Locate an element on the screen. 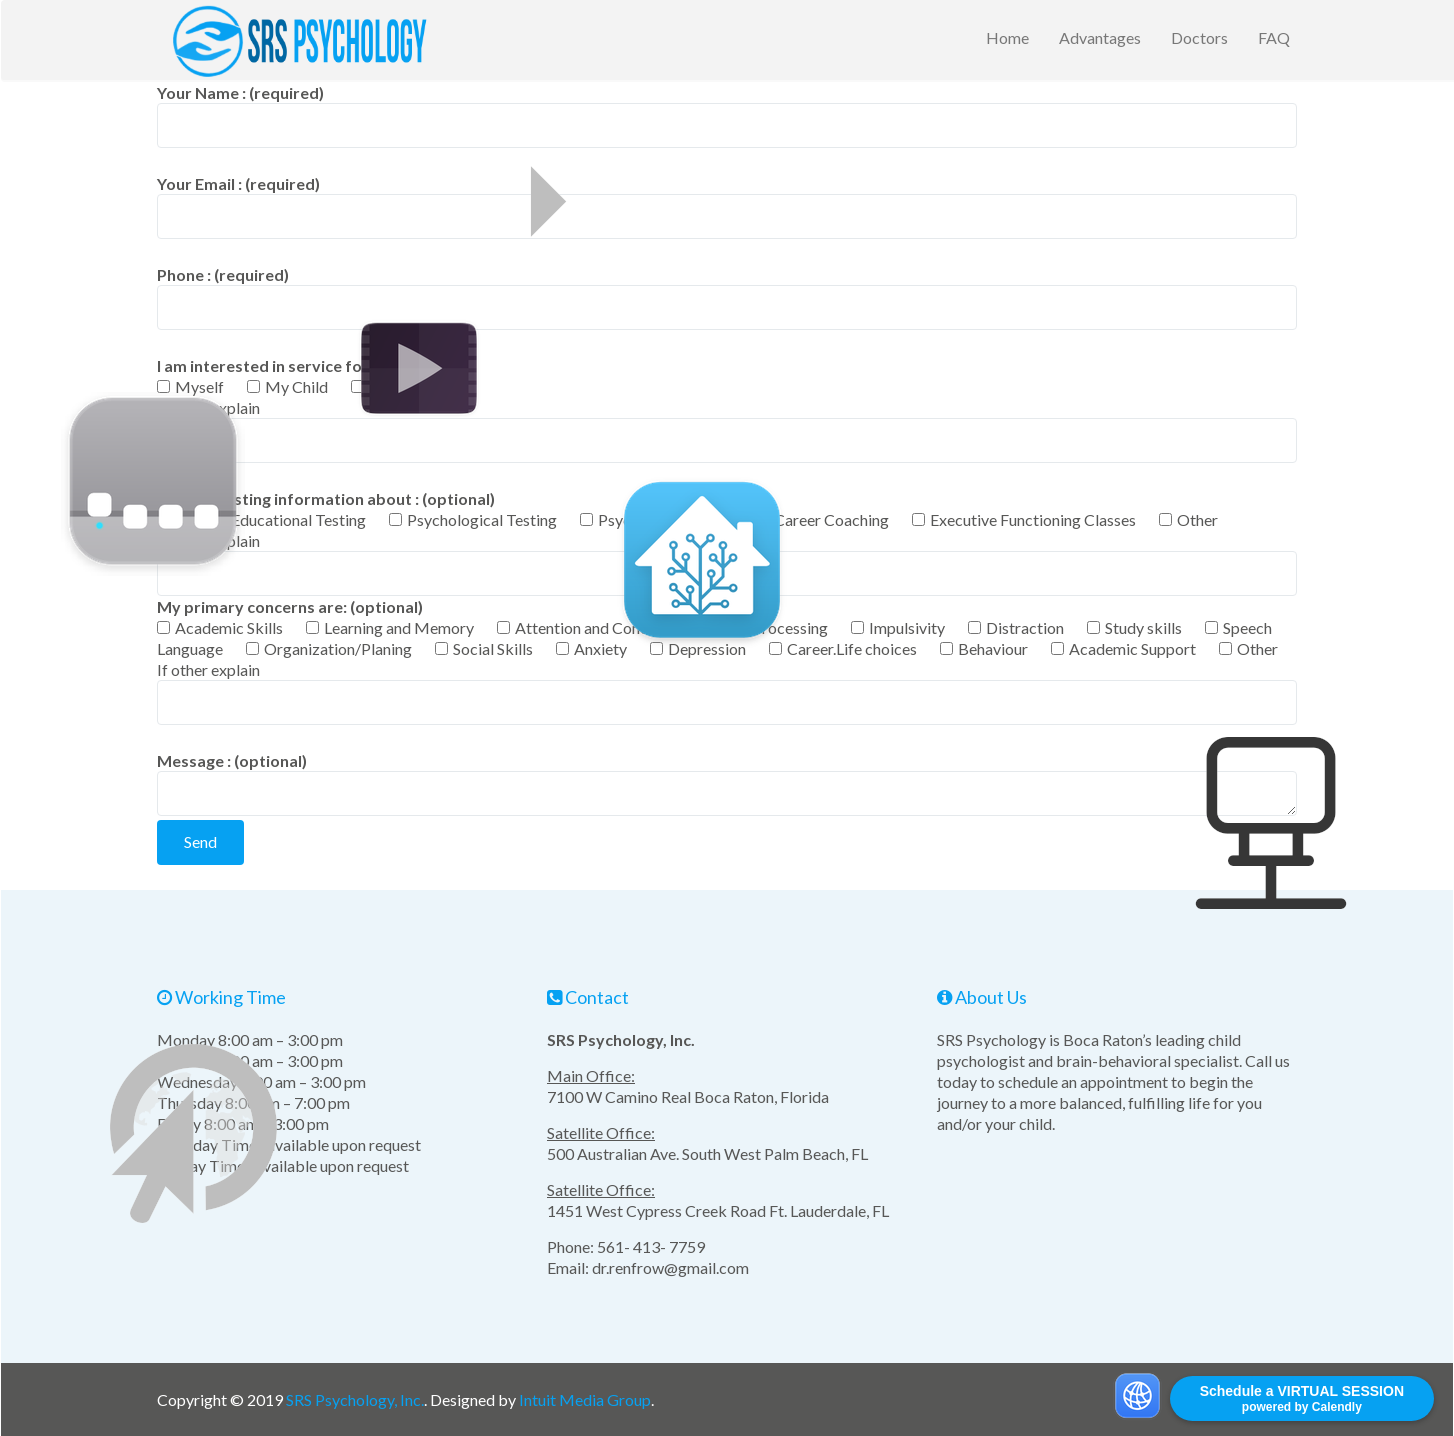 The width and height of the screenshot is (1454, 1436). a video file type indicator is located at coordinates (419, 360).